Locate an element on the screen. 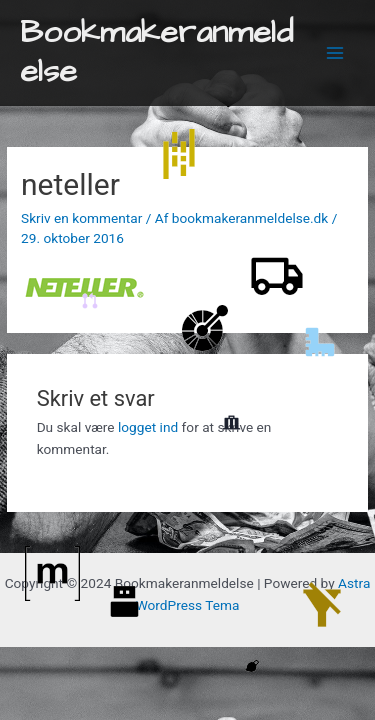 This screenshot has width=375, height=720. access USB flash drive contents is located at coordinates (124, 601).